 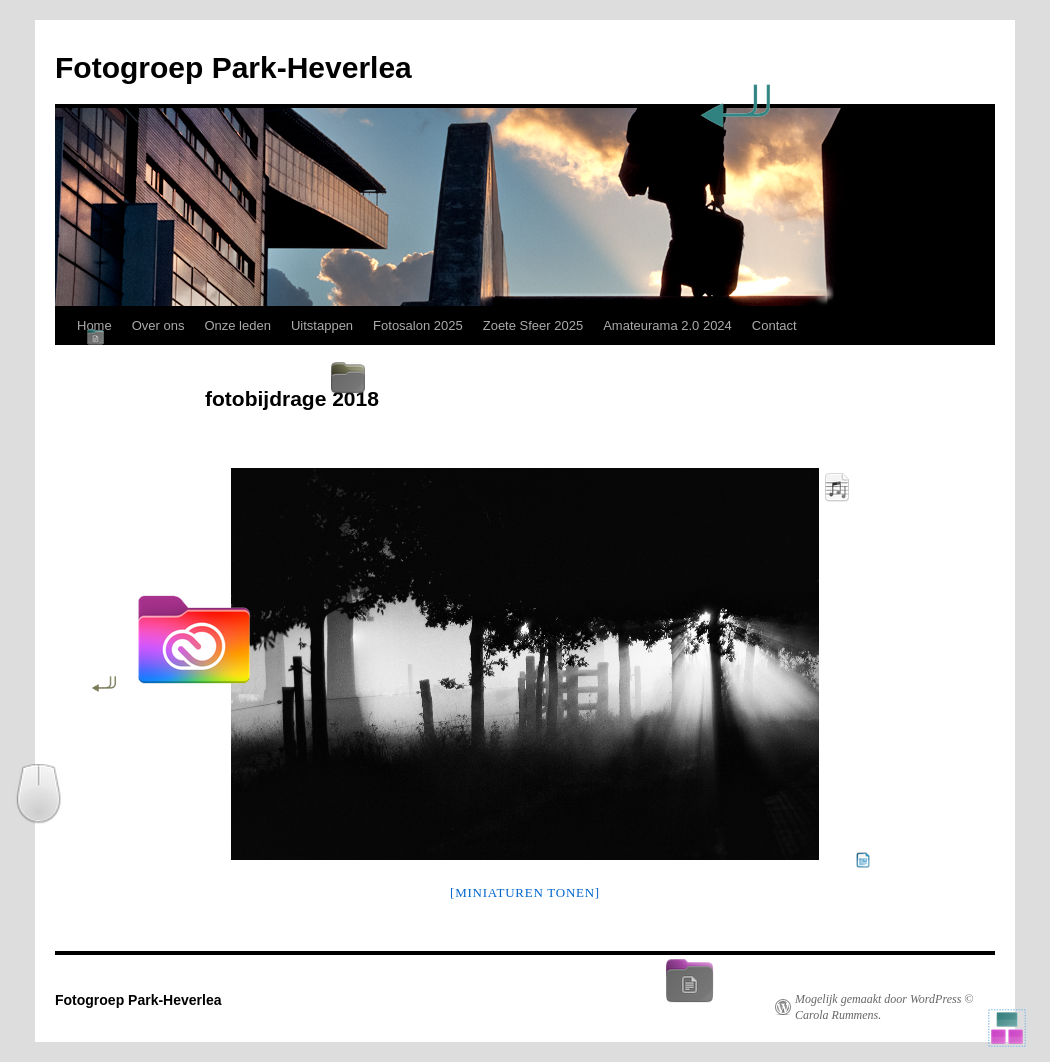 I want to click on open a text document template file, so click(x=863, y=860).